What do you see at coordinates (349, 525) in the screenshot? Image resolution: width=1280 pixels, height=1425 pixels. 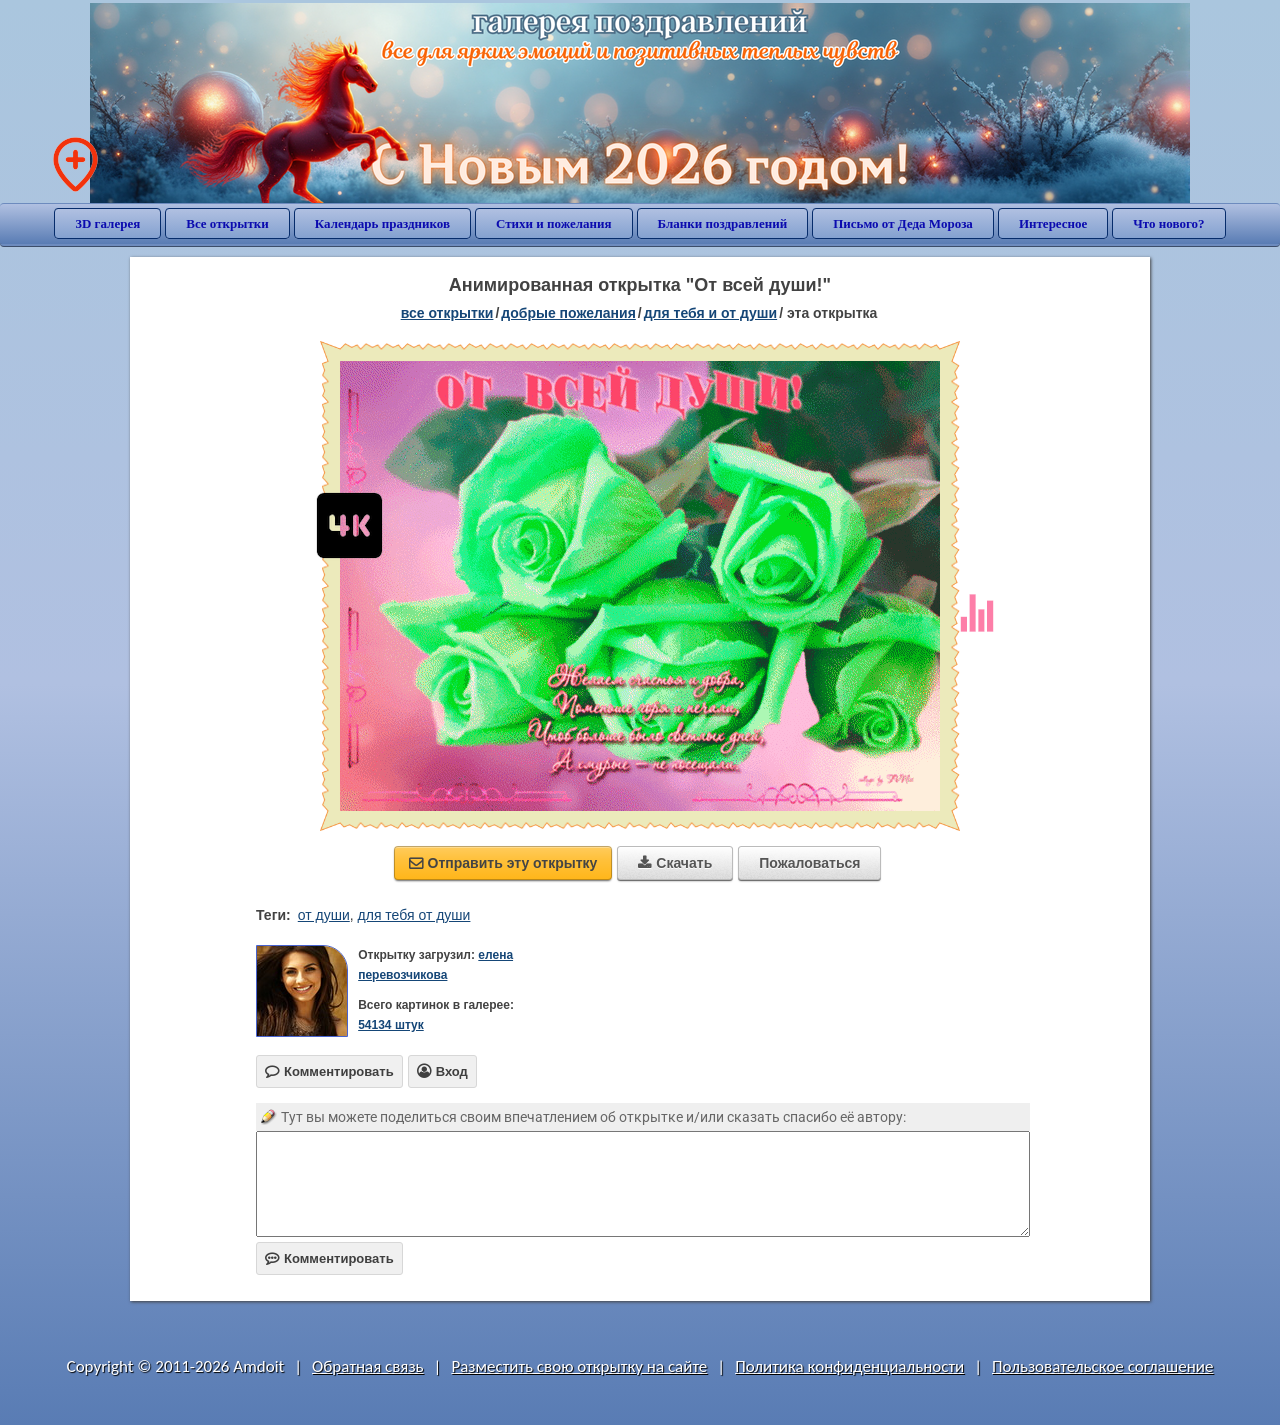 I see `indicates 4K video quality is available` at bounding box center [349, 525].